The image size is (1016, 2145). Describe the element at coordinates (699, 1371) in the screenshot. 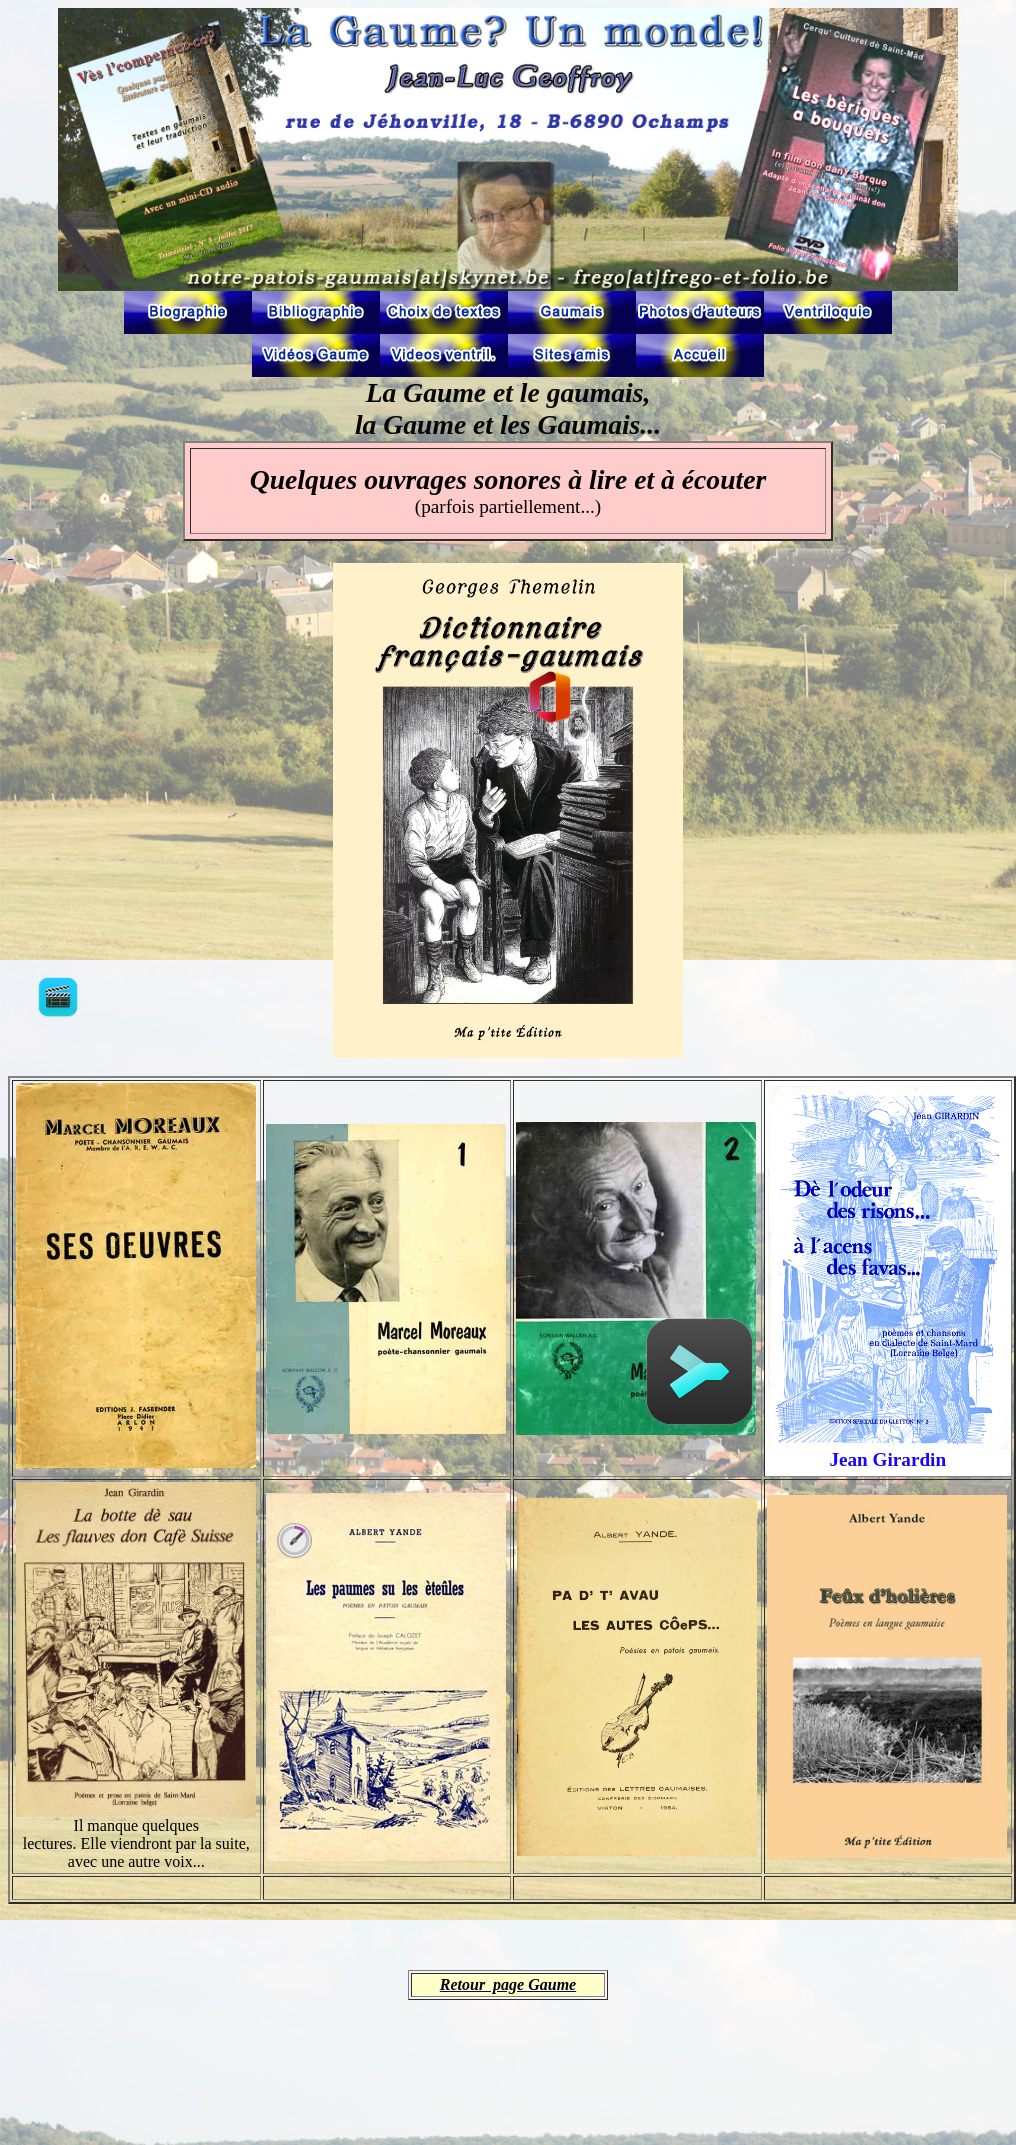

I see `open sublime merge git client` at that location.